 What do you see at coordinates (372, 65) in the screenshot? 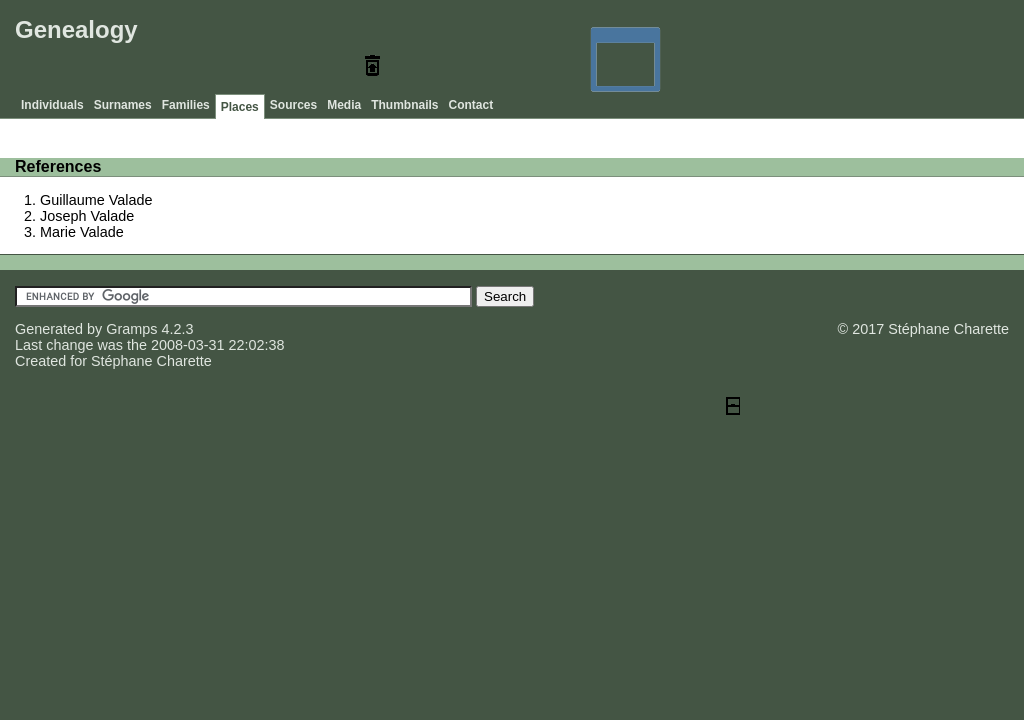
I see `restore a deleted item from trash` at bounding box center [372, 65].